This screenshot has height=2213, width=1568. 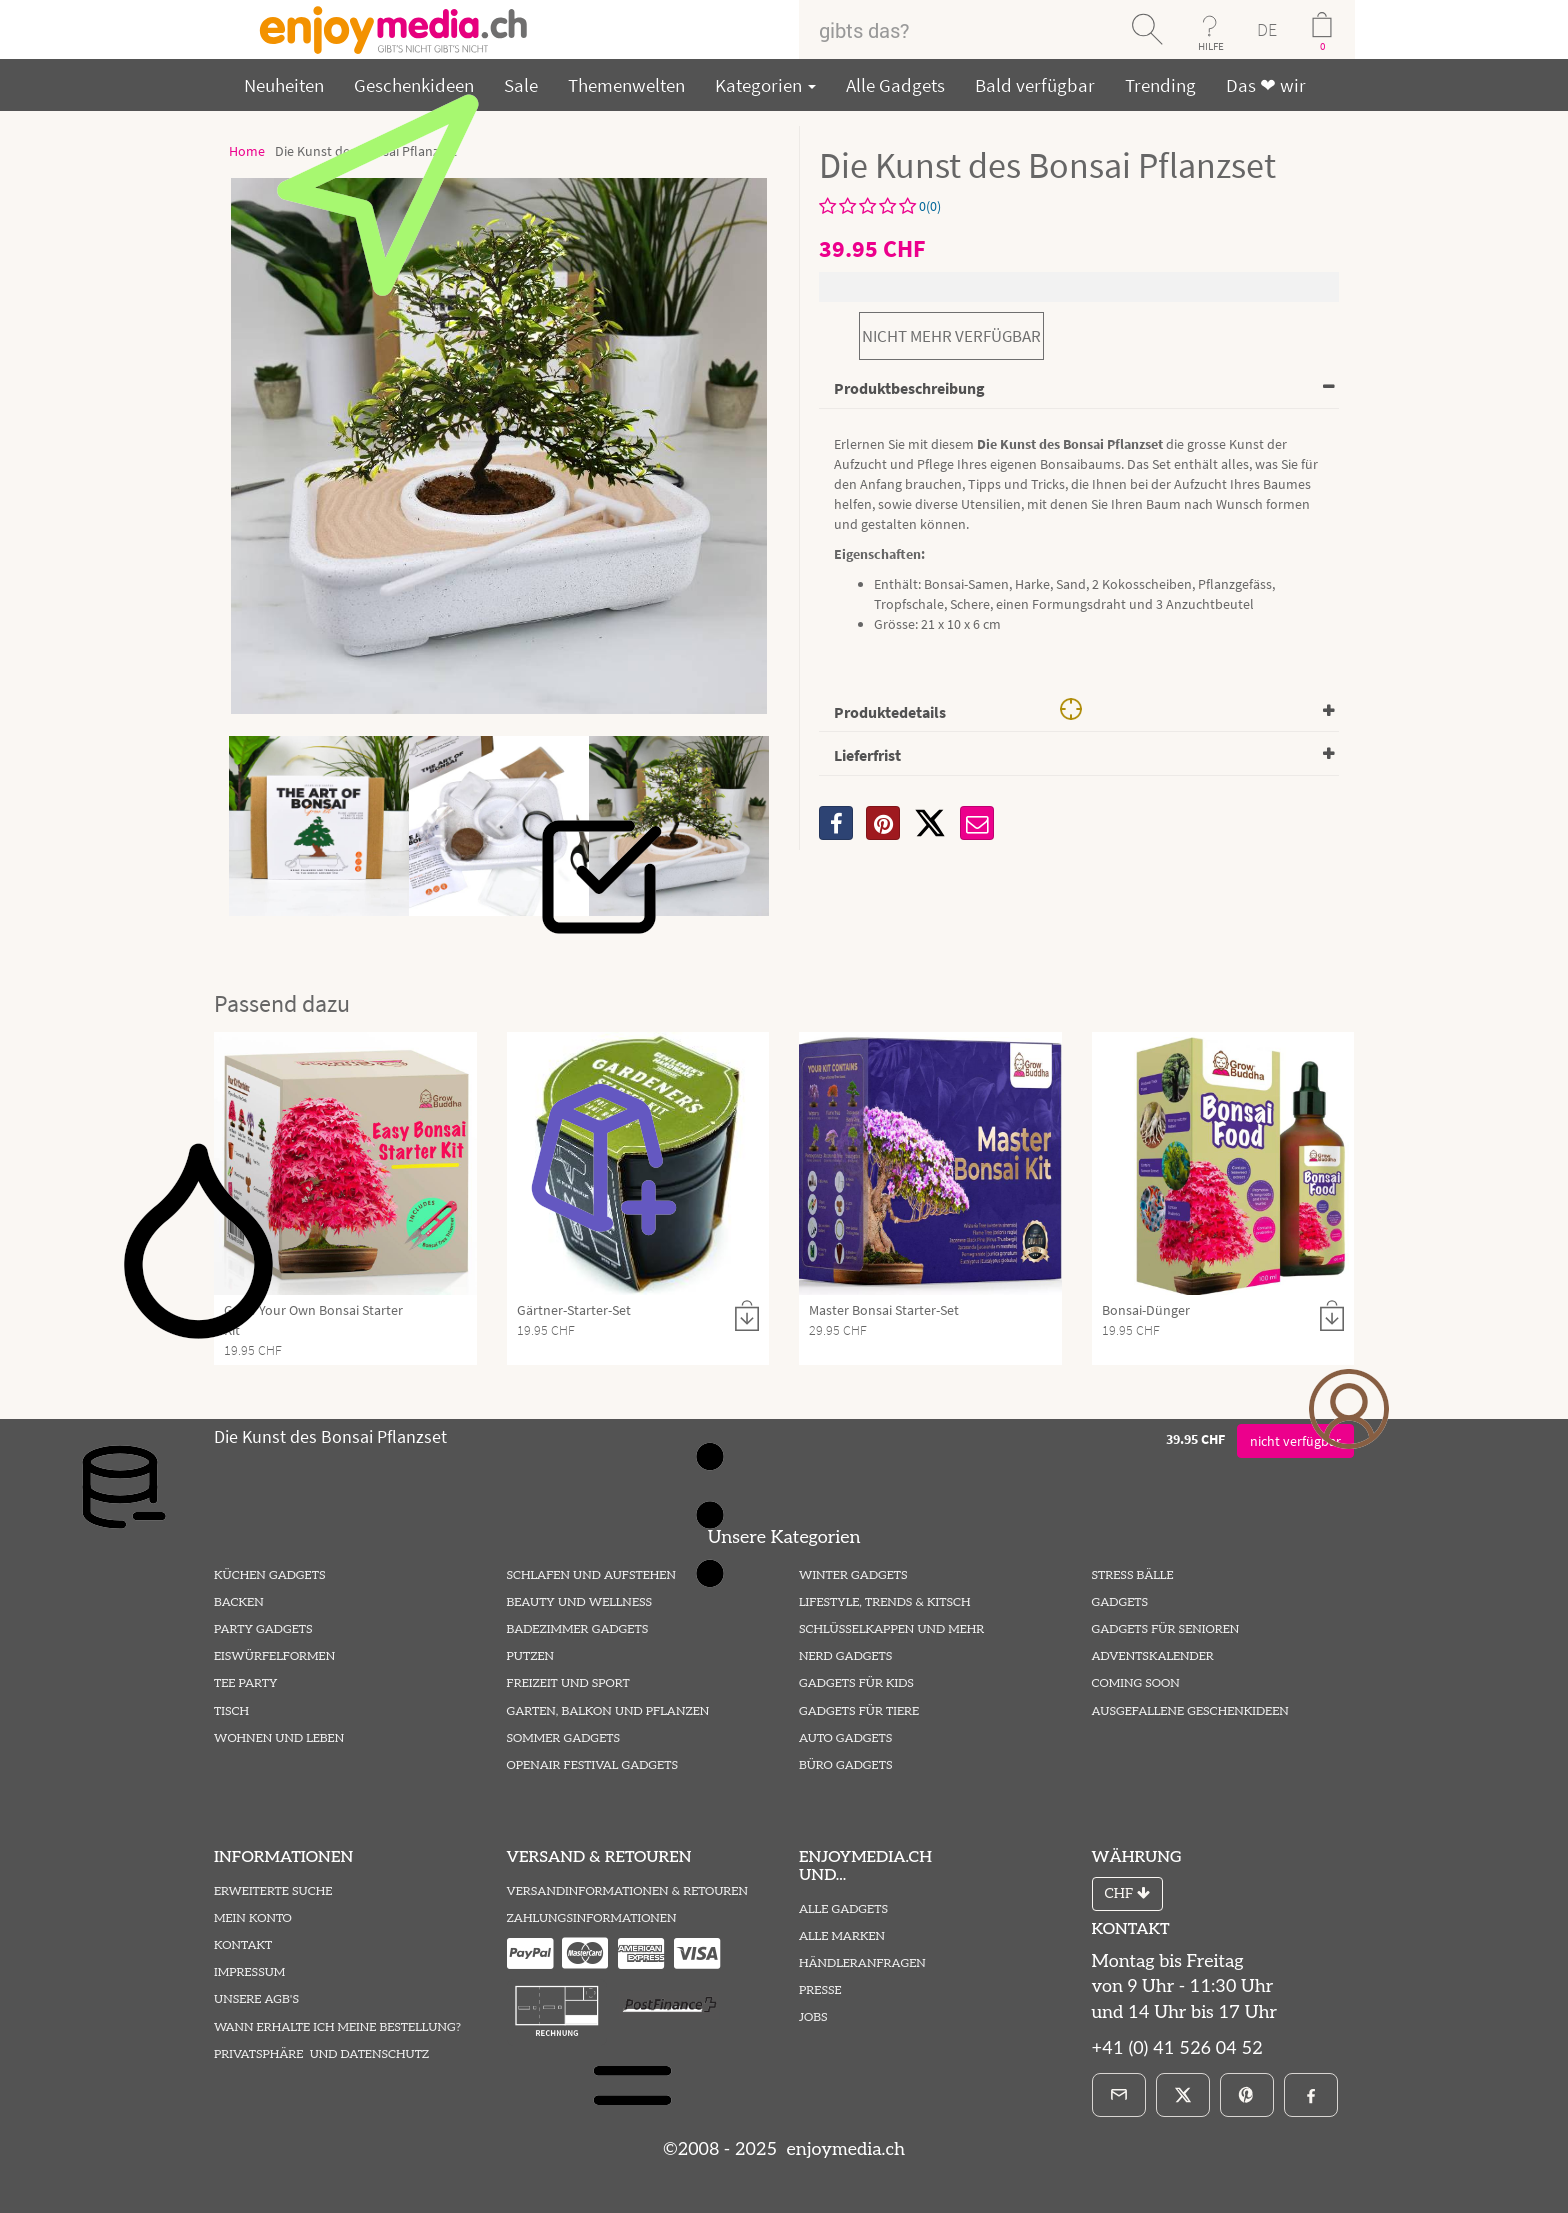 I want to click on adjust water or hydration settings, so click(x=198, y=1236).